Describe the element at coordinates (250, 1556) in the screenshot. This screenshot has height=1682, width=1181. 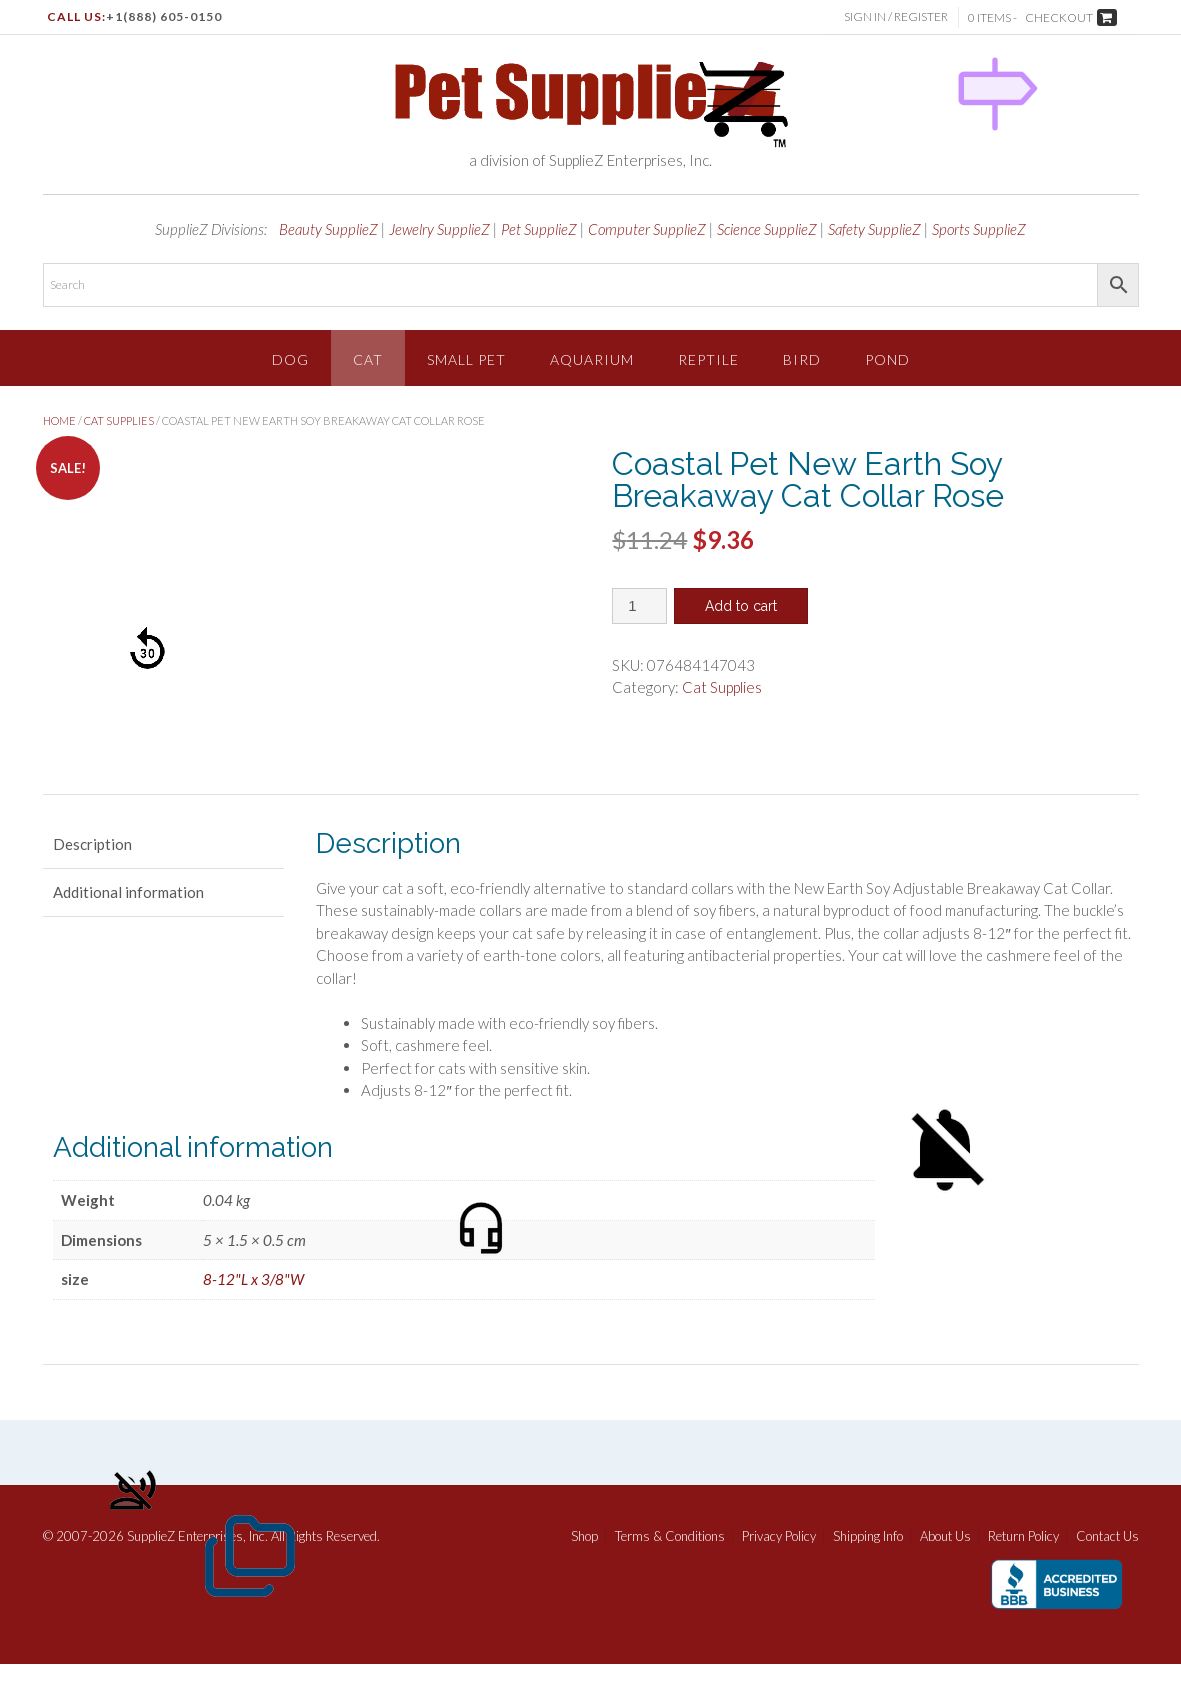
I see `view all folders` at that location.